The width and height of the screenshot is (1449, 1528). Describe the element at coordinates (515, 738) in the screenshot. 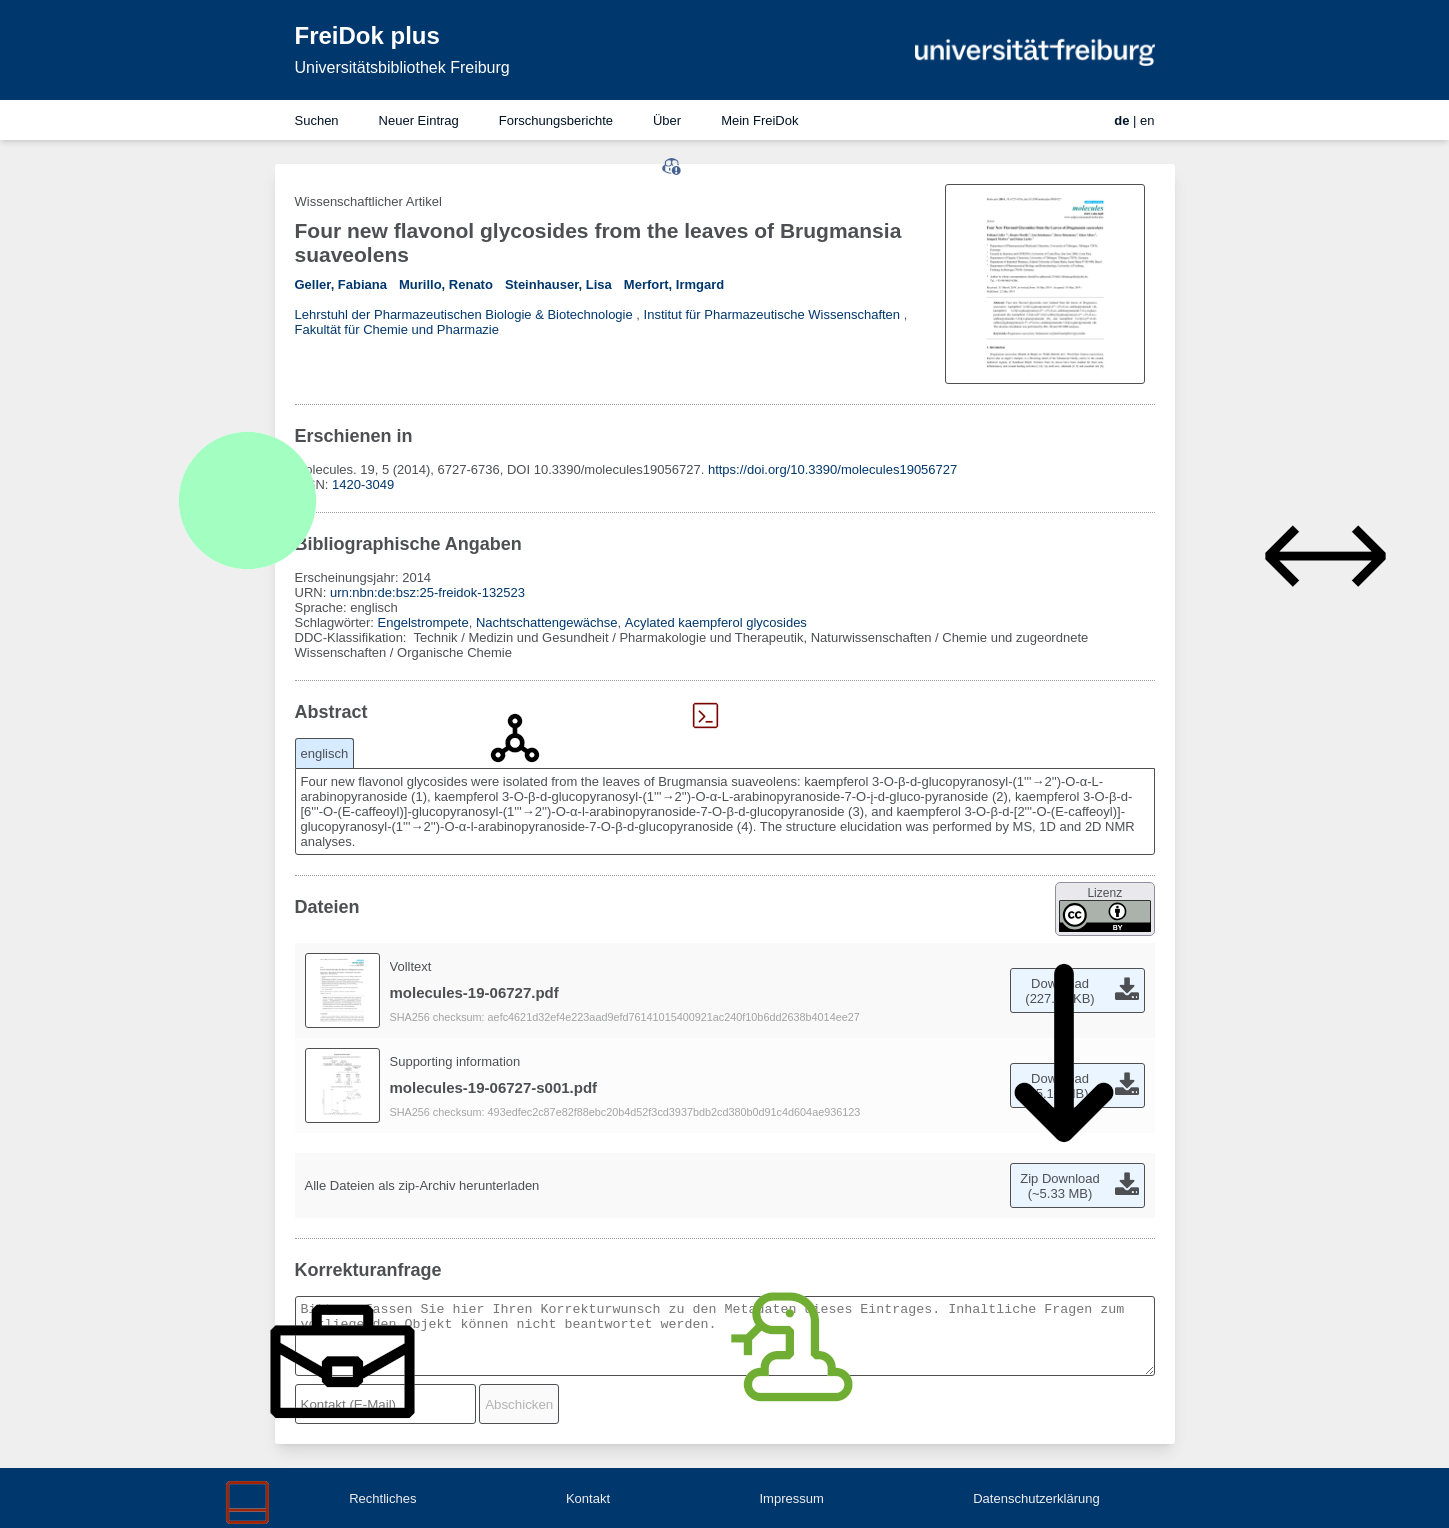

I see `access social network connections` at that location.